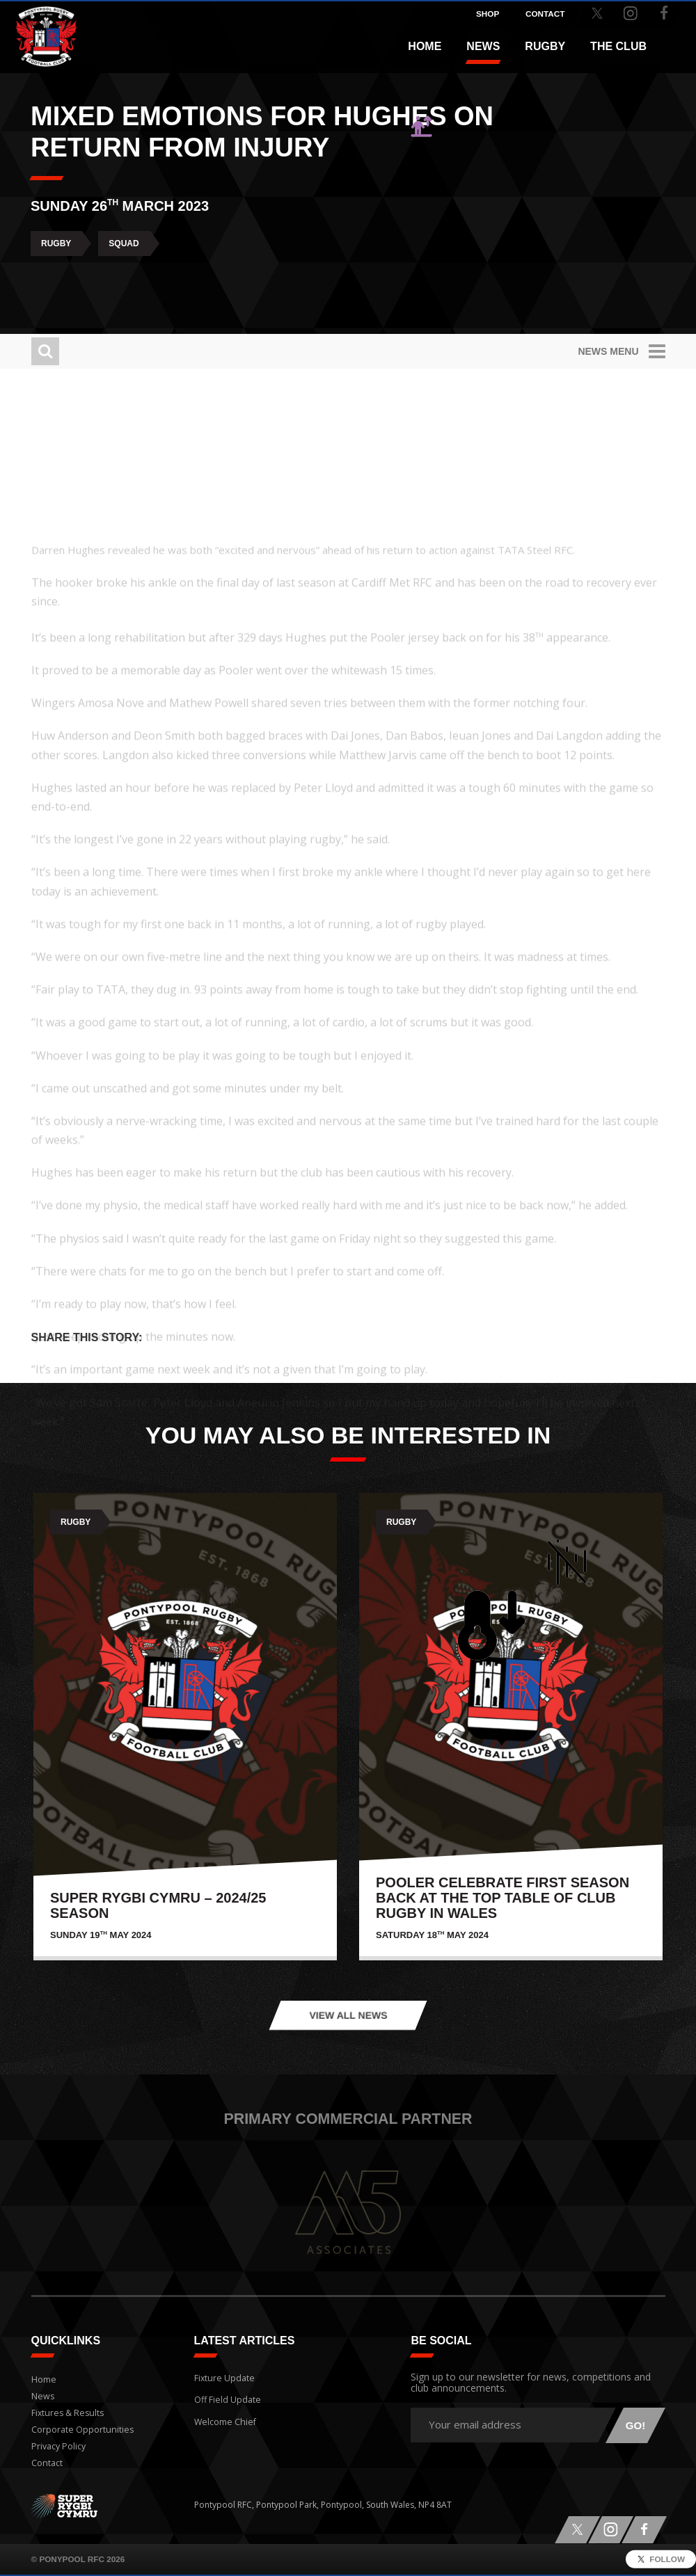 This screenshot has height=2576, width=696. I want to click on audio waveform muted or disabled, so click(567, 1562).